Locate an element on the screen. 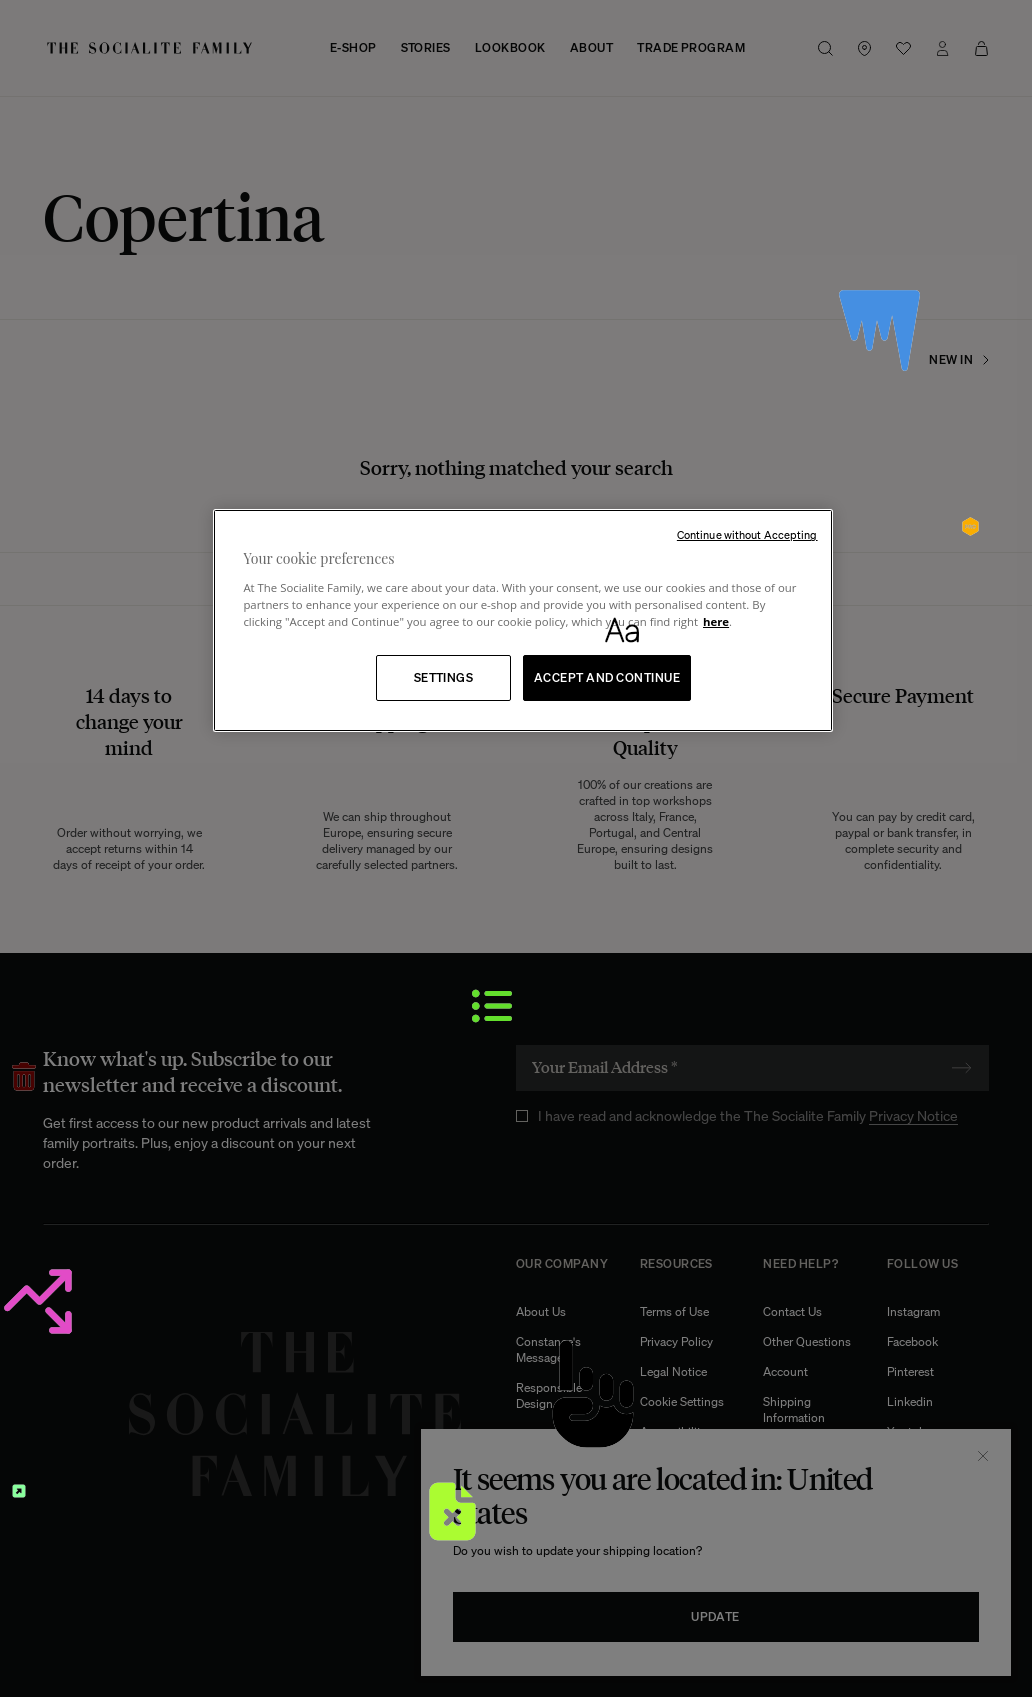  view items in a bulleted list format is located at coordinates (492, 1006).